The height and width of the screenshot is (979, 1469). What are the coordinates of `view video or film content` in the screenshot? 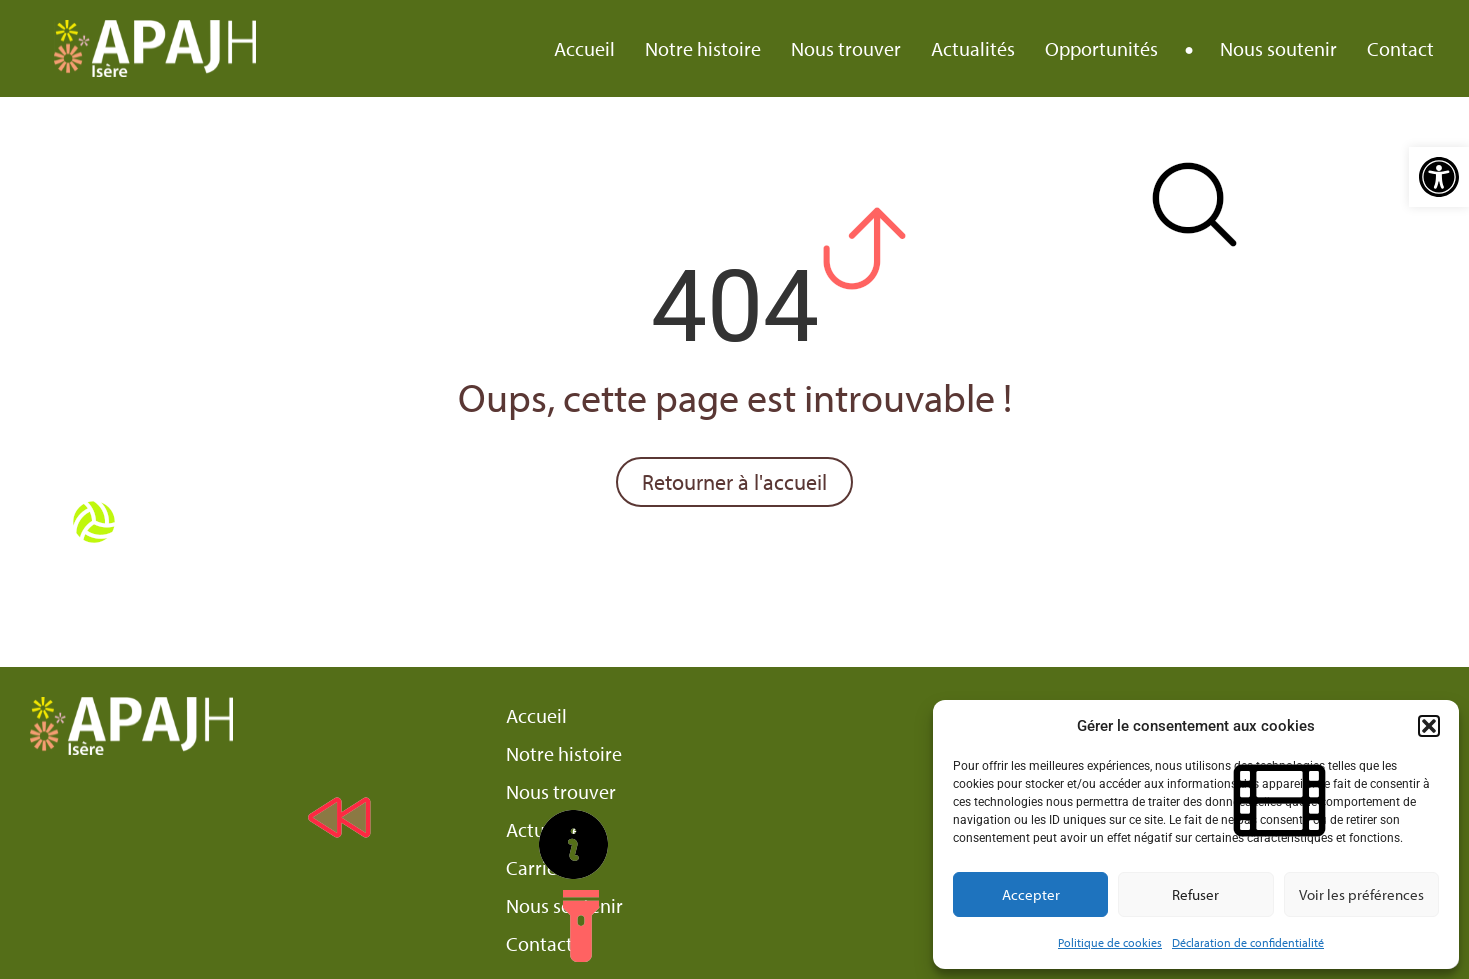 It's located at (1279, 800).